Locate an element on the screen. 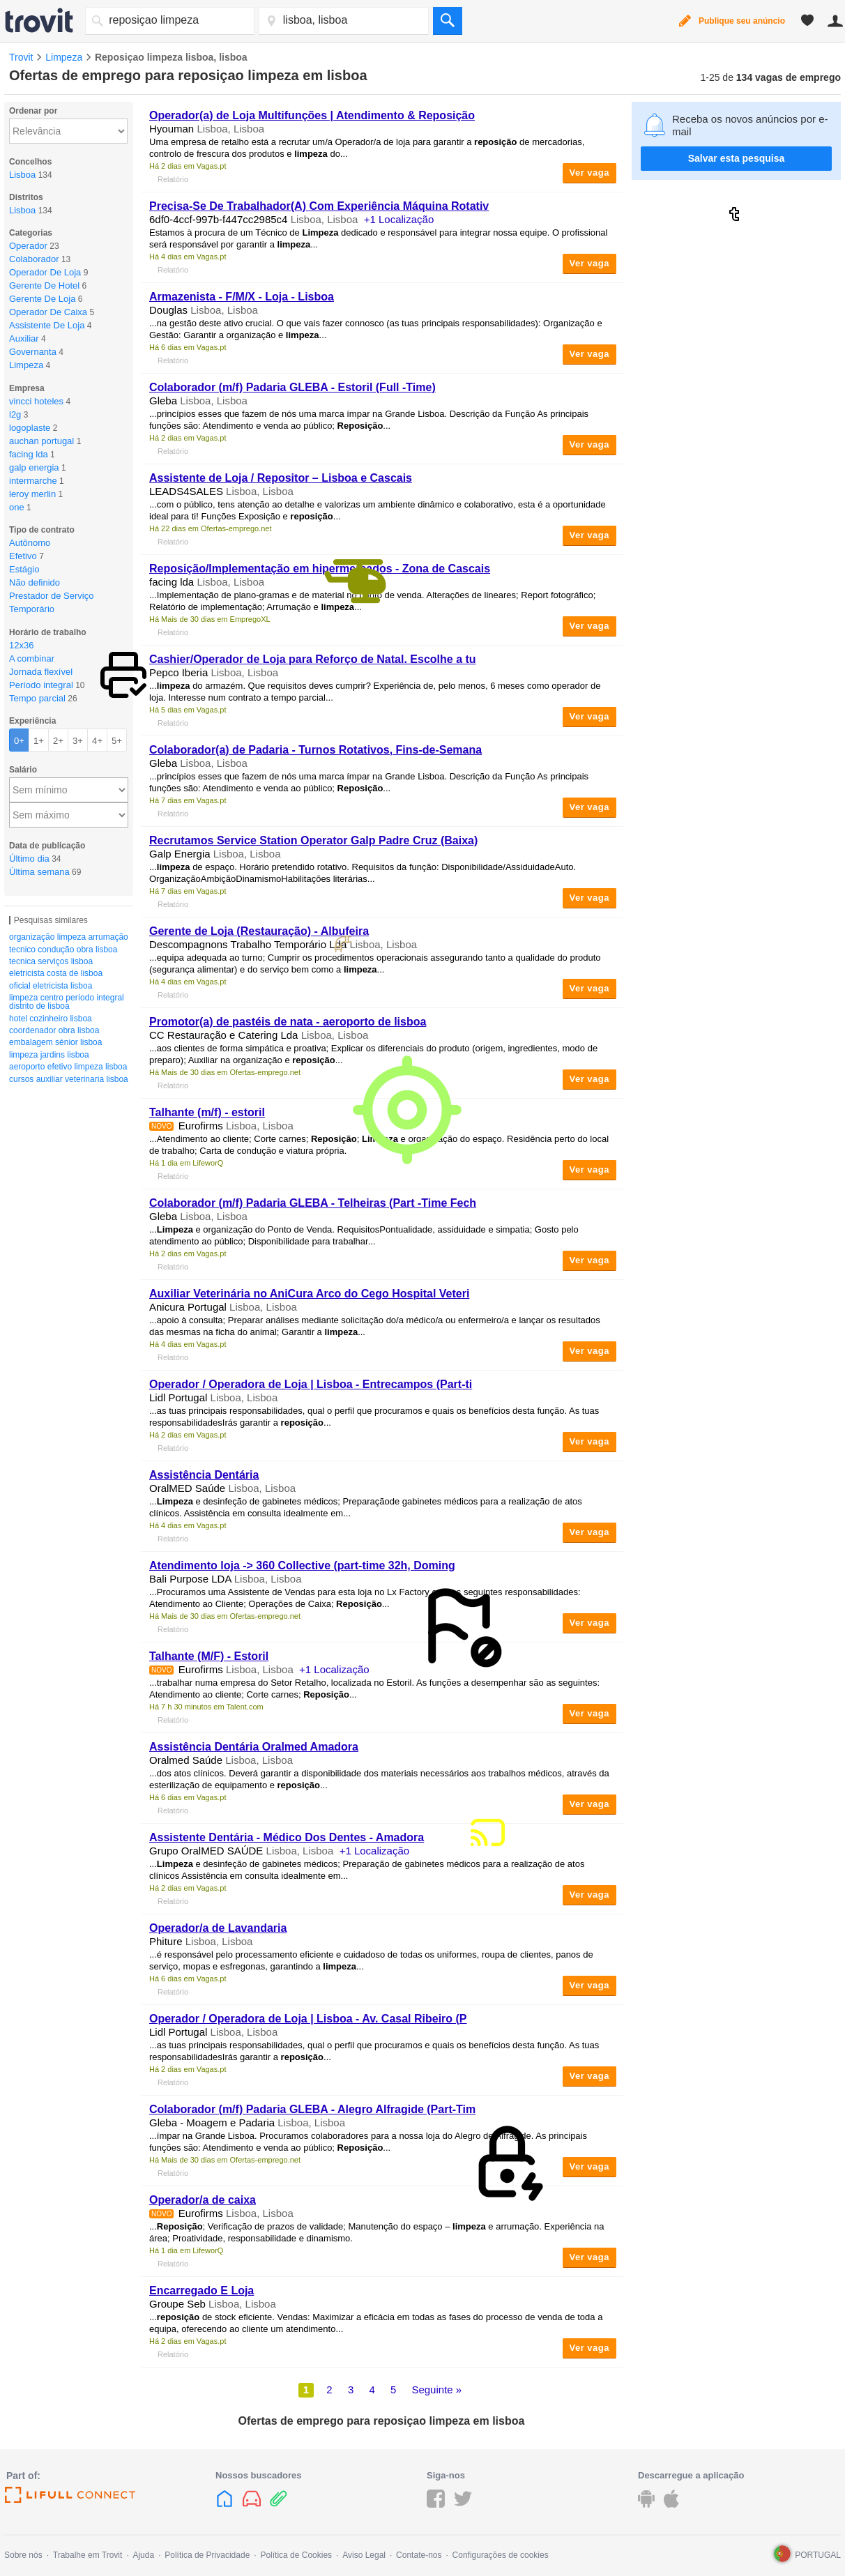 This screenshot has width=845, height=2576. cast your screen to a nearby device is located at coordinates (487, 1832).